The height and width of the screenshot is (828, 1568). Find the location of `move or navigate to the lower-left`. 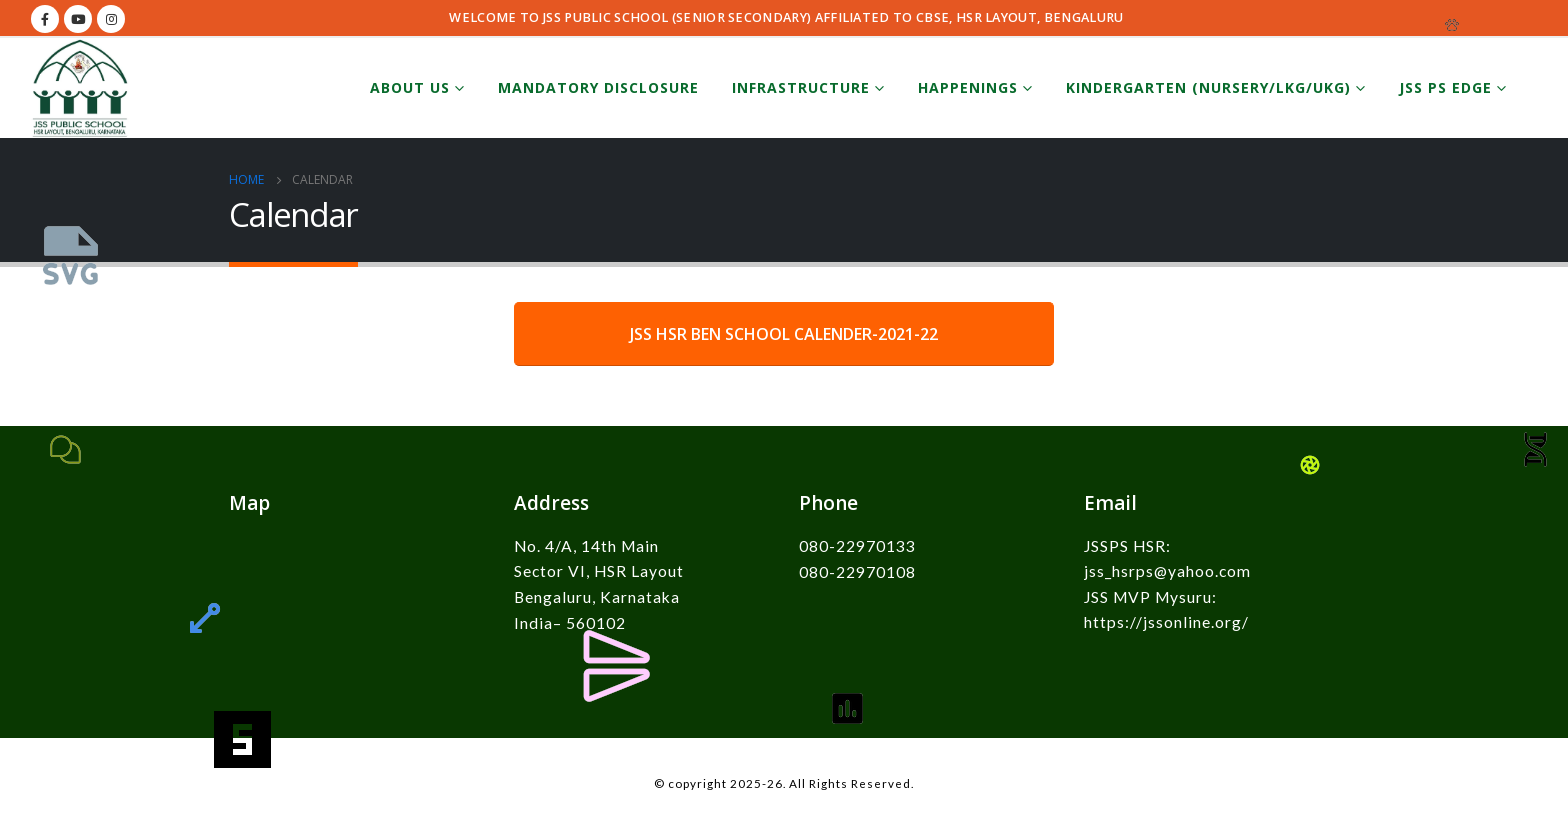

move or navigate to the lower-left is located at coordinates (204, 619).